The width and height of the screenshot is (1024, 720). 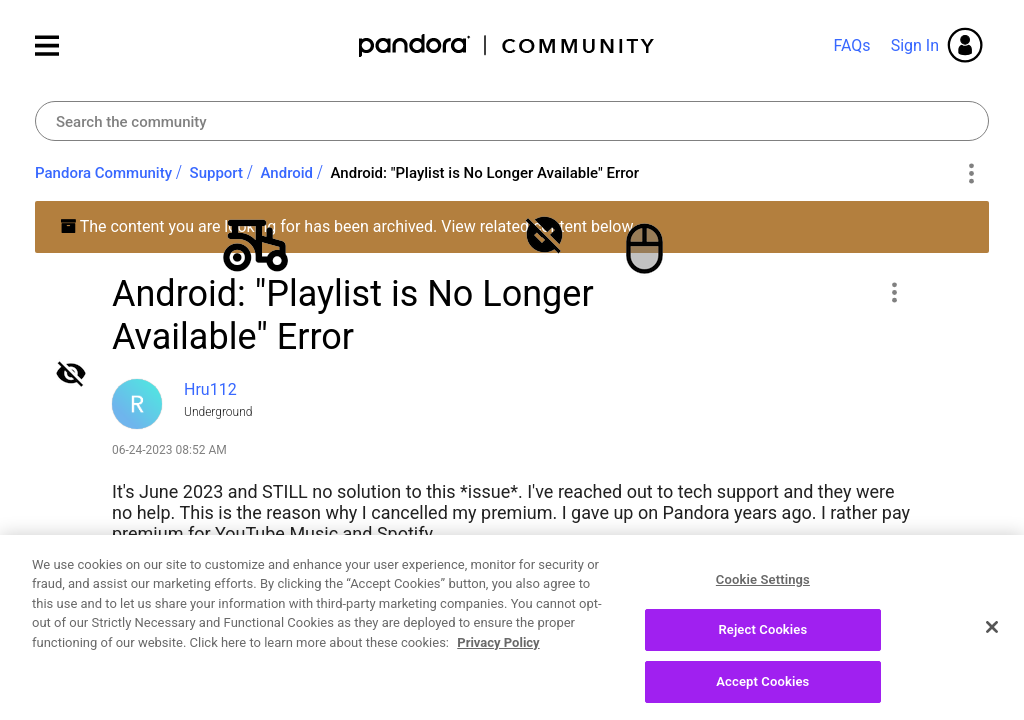 What do you see at coordinates (644, 248) in the screenshot?
I see `mouse input device settings` at bounding box center [644, 248].